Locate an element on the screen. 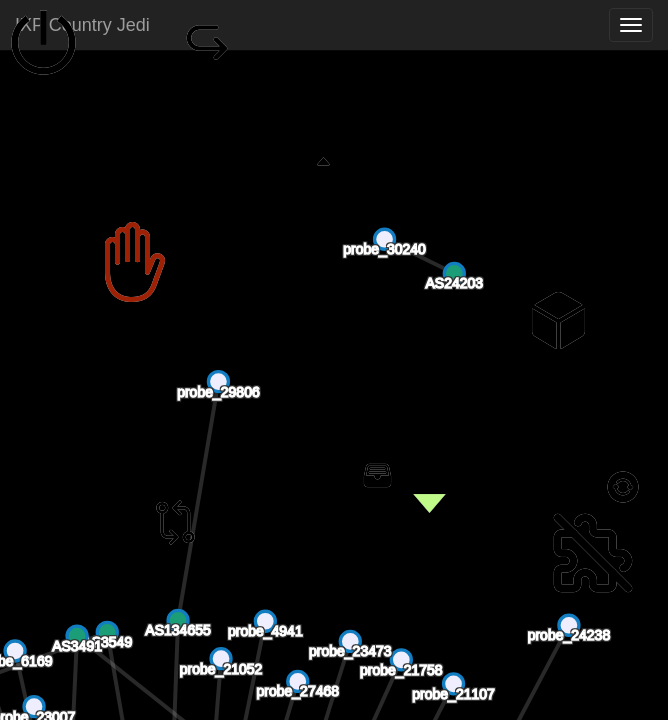 This screenshot has height=720, width=668. disable or remove an extension or plugin is located at coordinates (593, 553).